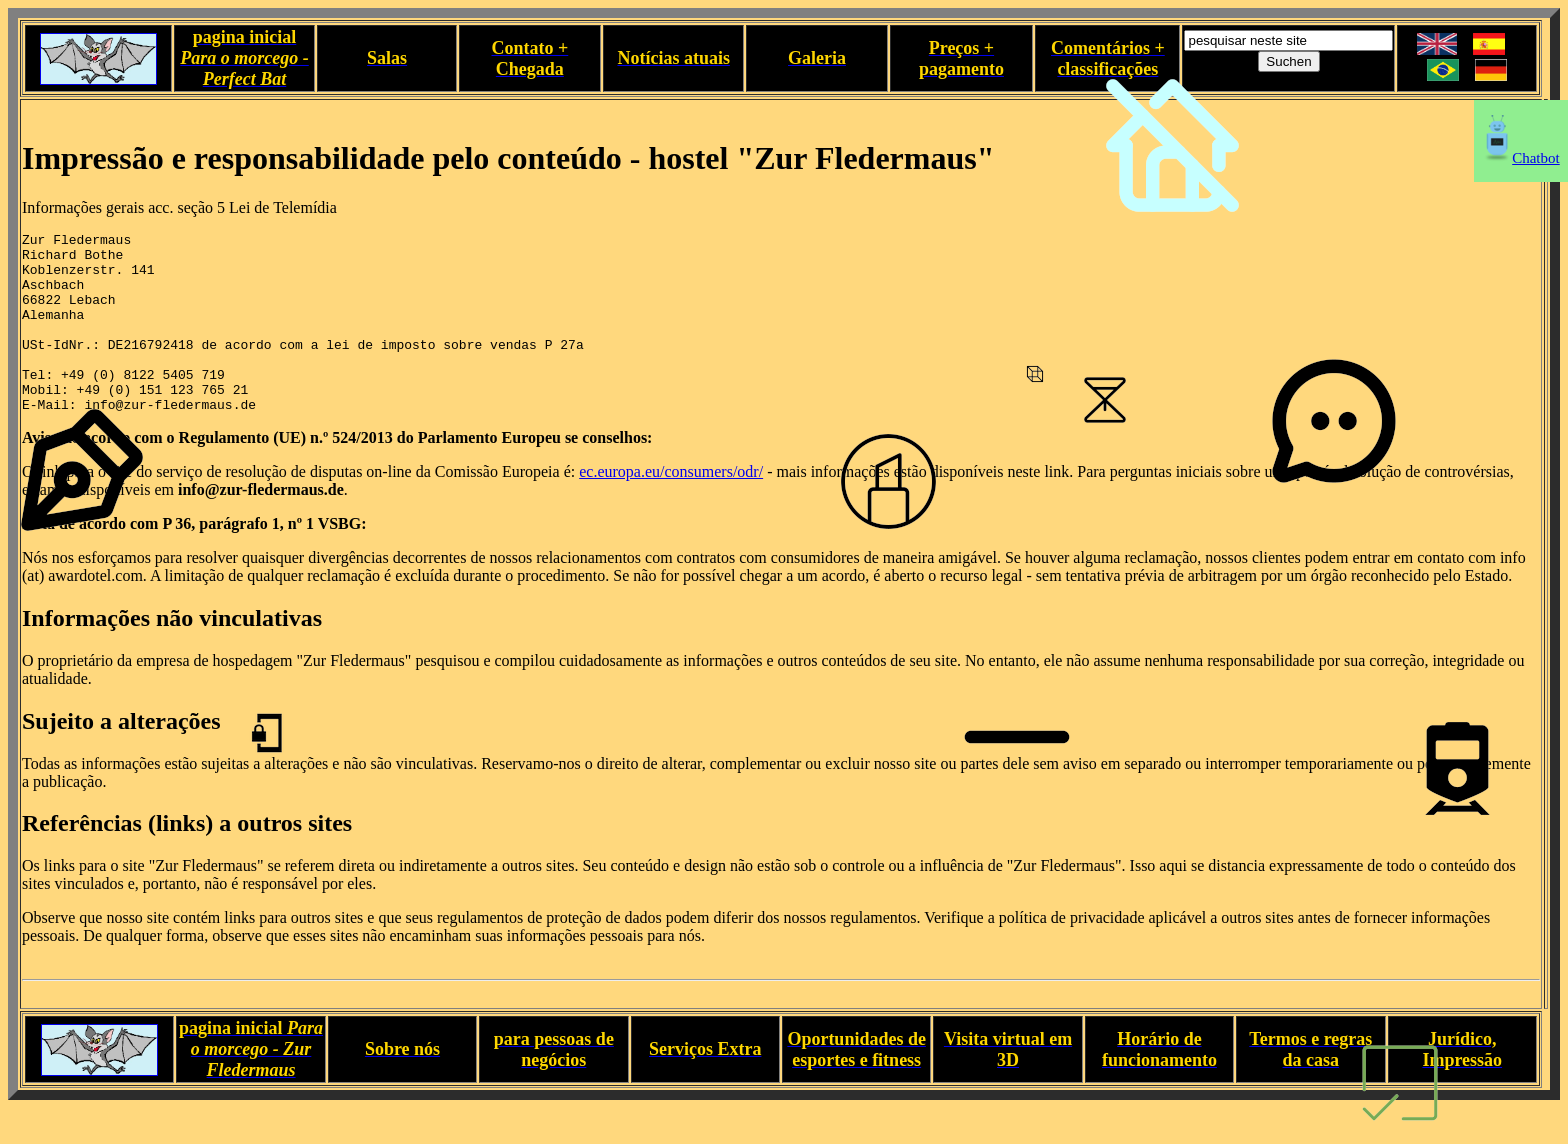 The height and width of the screenshot is (1144, 1568). What do you see at coordinates (1334, 421) in the screenshot?
I see `open messaging or chat` at bounding box center [1334, 421].